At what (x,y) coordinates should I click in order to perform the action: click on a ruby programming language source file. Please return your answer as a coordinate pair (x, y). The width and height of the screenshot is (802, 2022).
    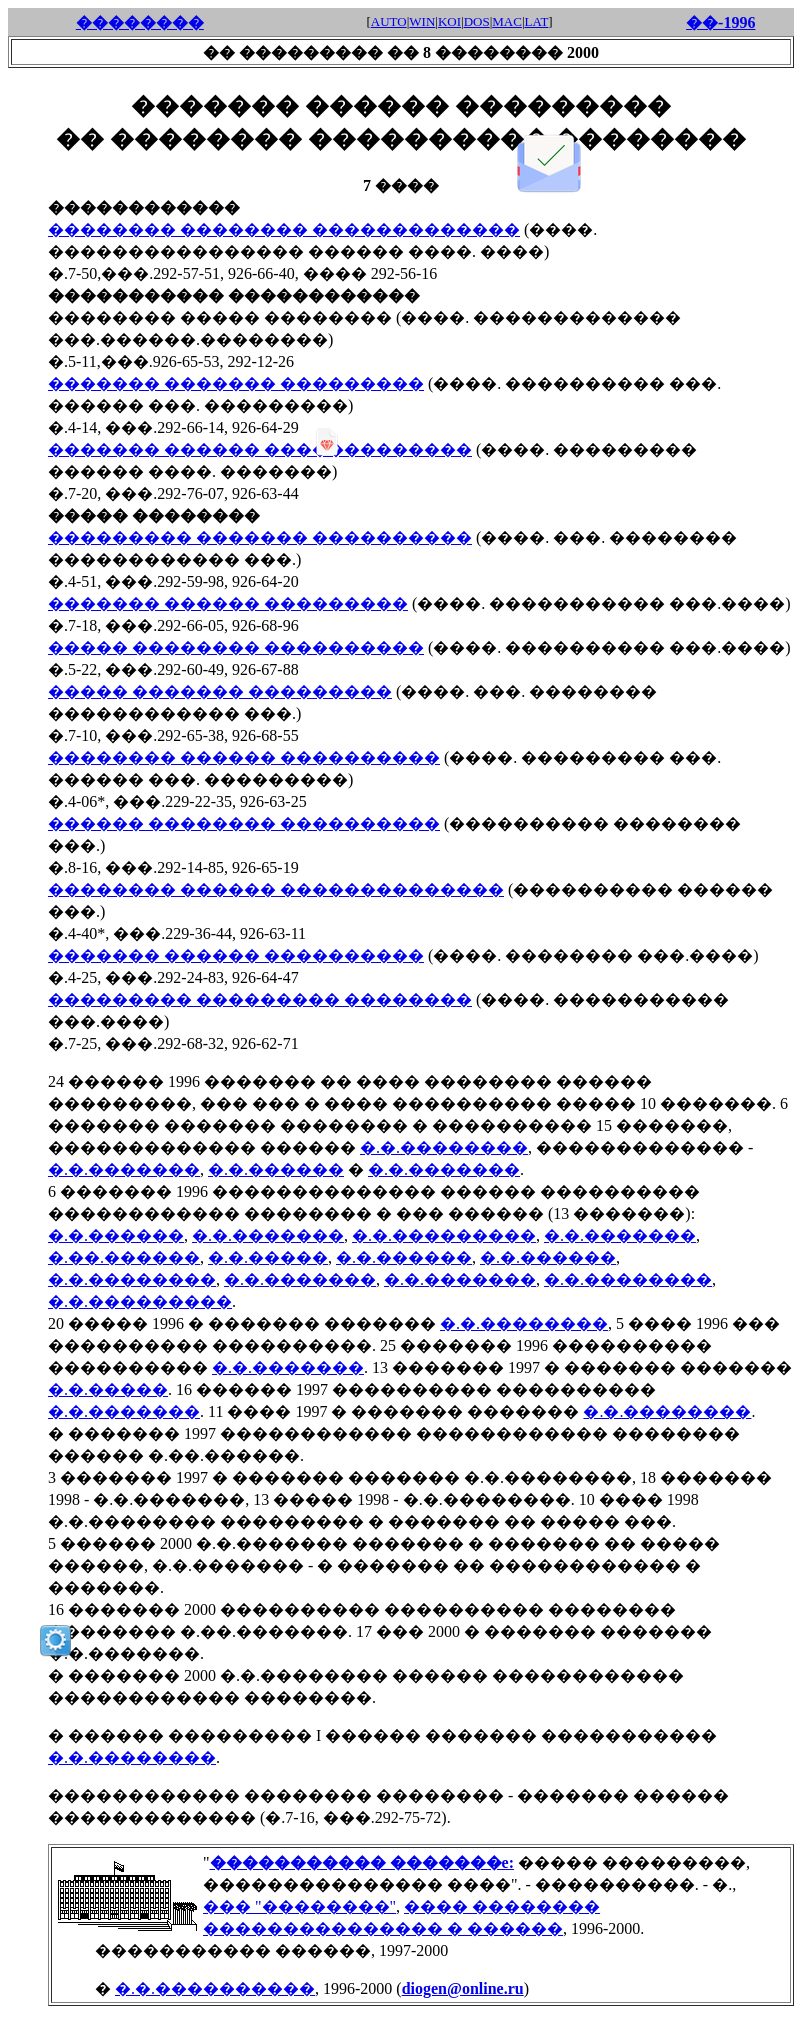
    Looking at the image, I should click on (327, 442).